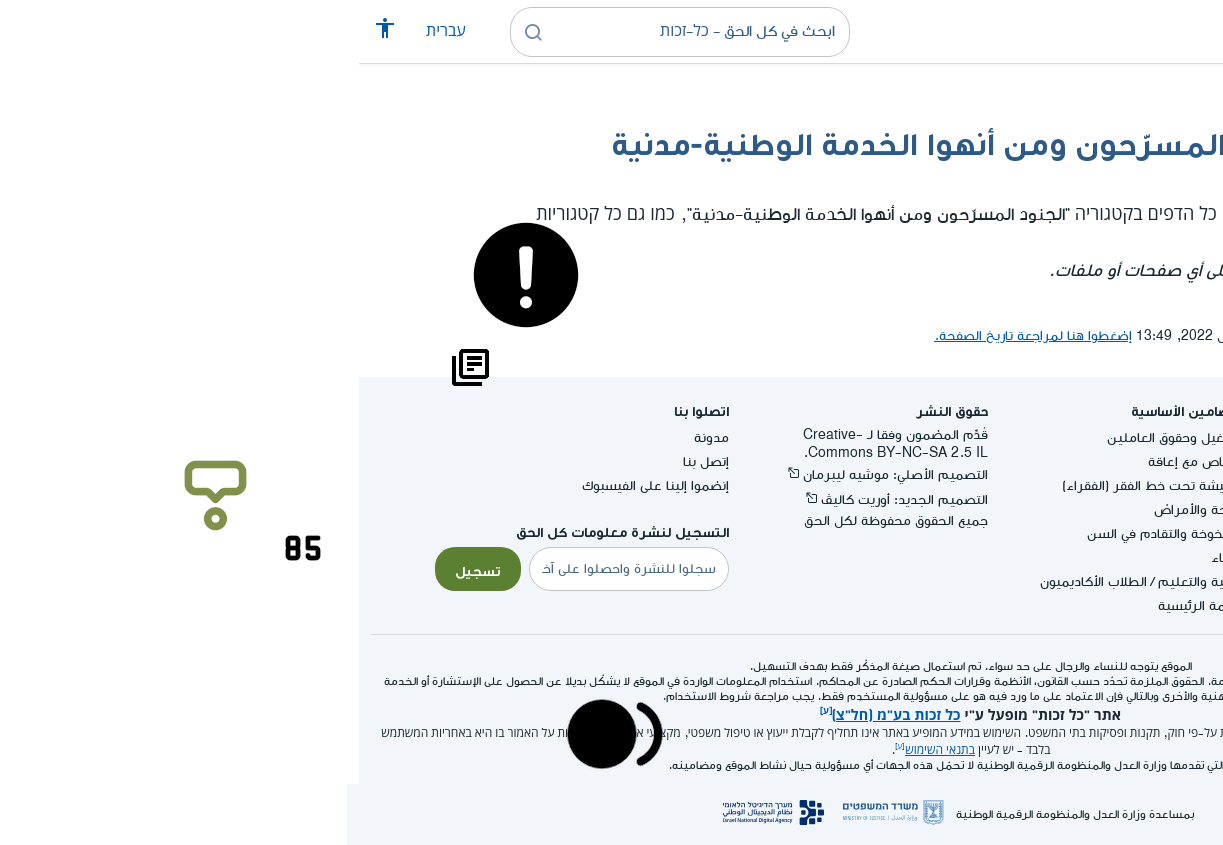 This screenshot has height=845, width=1223. I want to click on access your document library, so click(470, 367).